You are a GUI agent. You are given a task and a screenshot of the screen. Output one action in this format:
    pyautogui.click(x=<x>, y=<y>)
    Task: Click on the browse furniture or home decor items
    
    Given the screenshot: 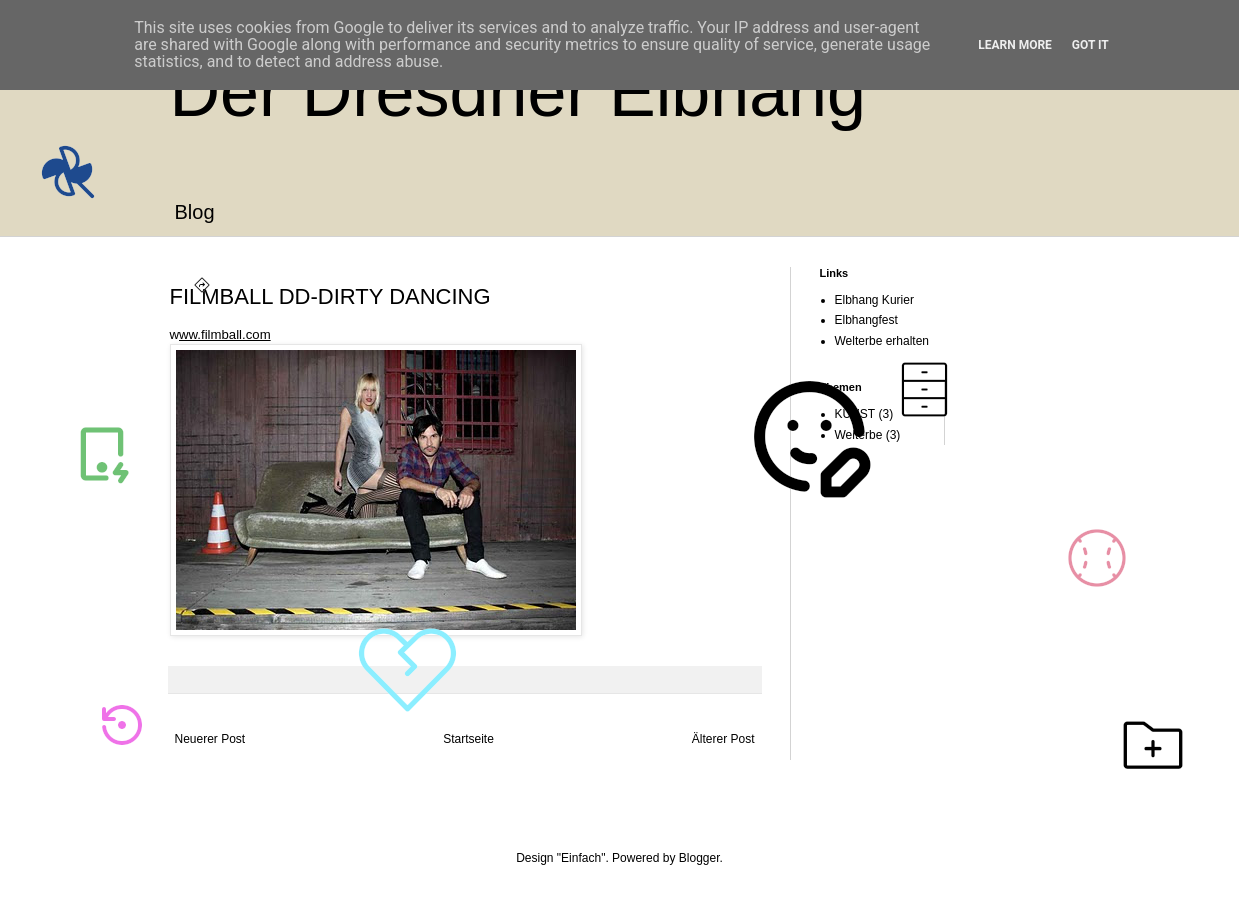 What is the action you would take?
    pyautogui.click(x=924, y=389)
    